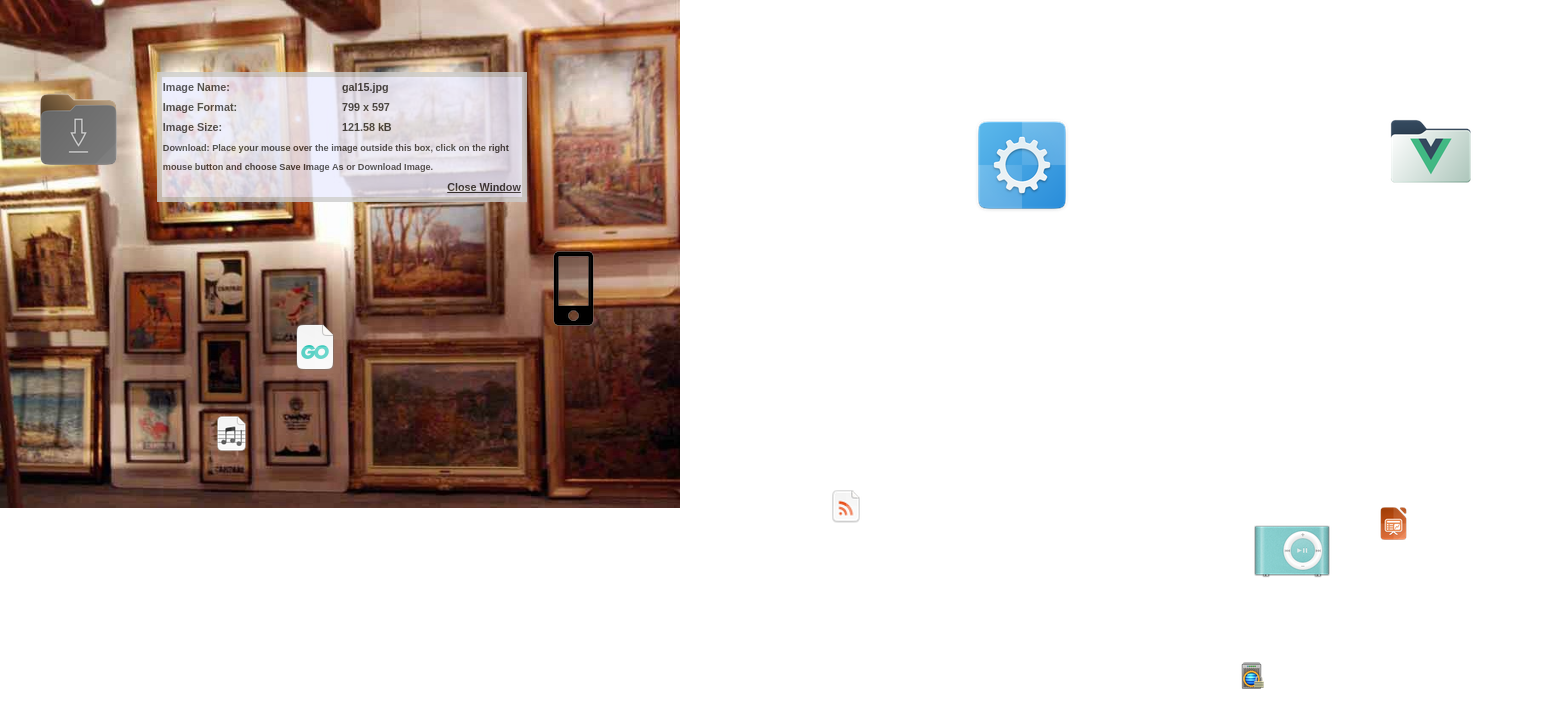 The width and height of the screenshot is (1568, 720). What do you see at coordinates (1292, 537) in the screenshot?
I see `iPod shuffle device connected` at bounding box center [1292, 537].